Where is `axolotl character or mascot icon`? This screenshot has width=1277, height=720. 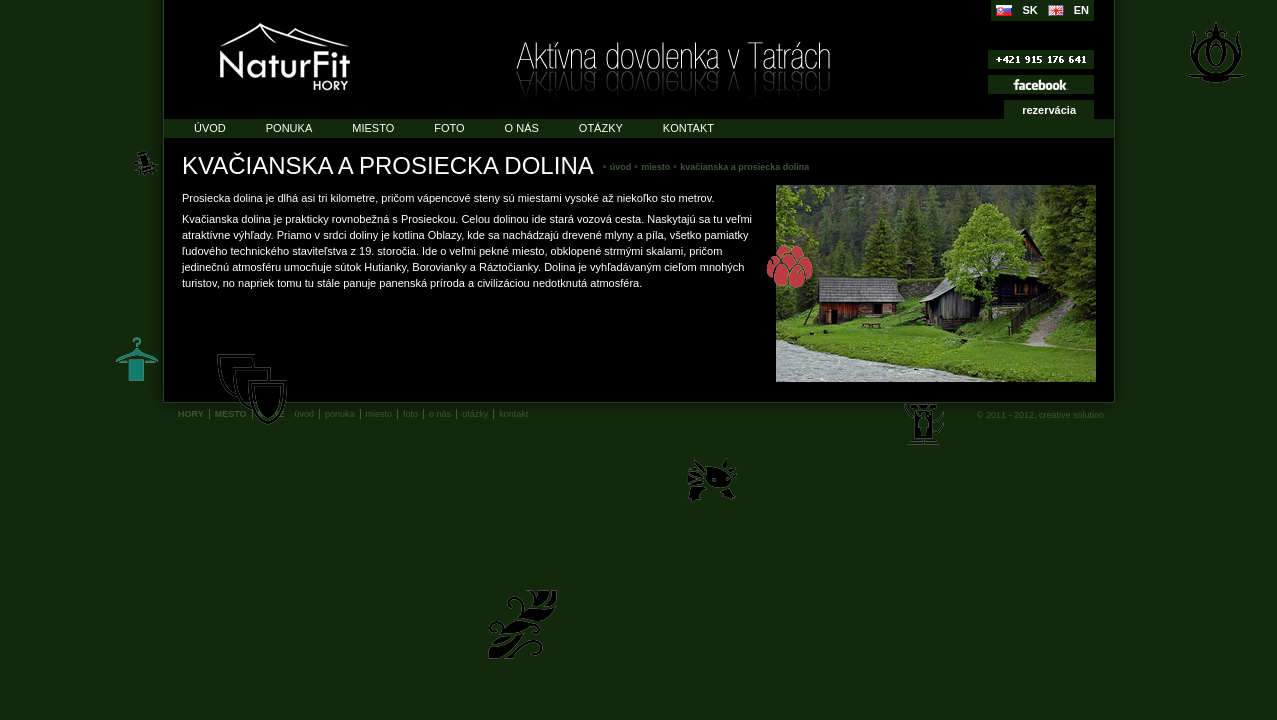 axolotl character or mascot icon is located at coordinates (712, 478).